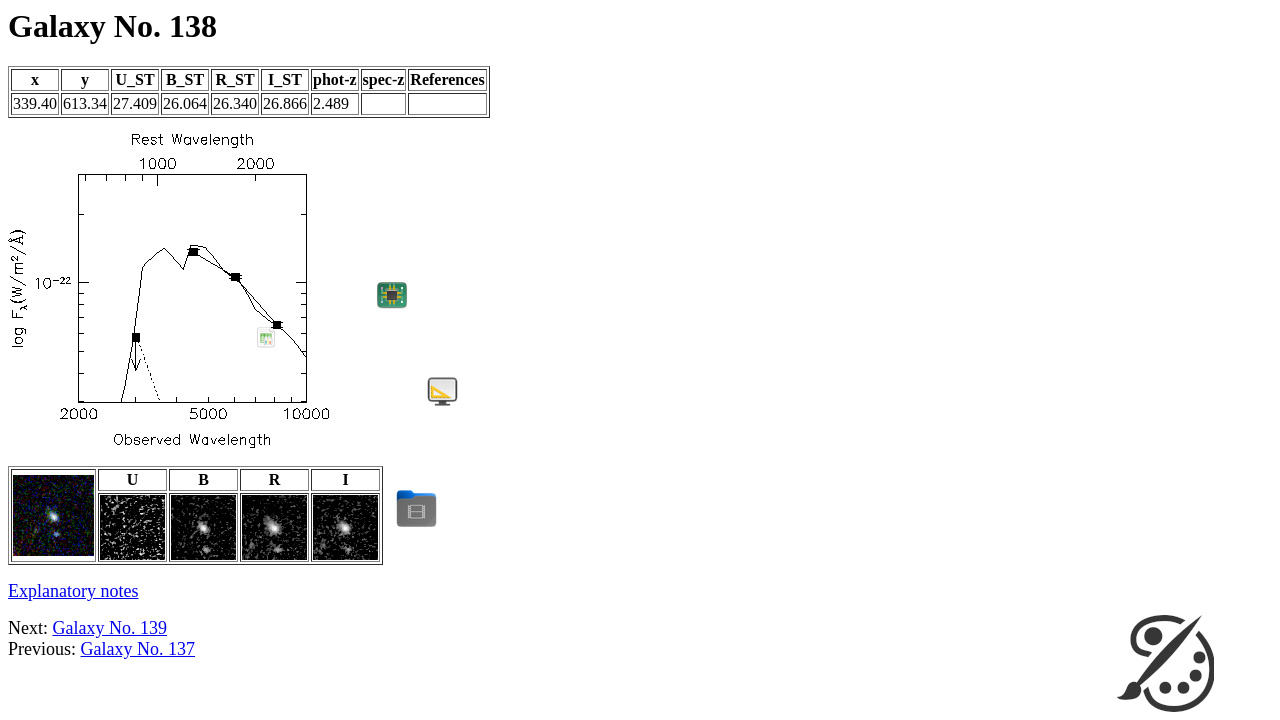  Describe the element at coordinates (266, 337) in the screenshot. I see `openoffice calc spreadsheet file` at that location.